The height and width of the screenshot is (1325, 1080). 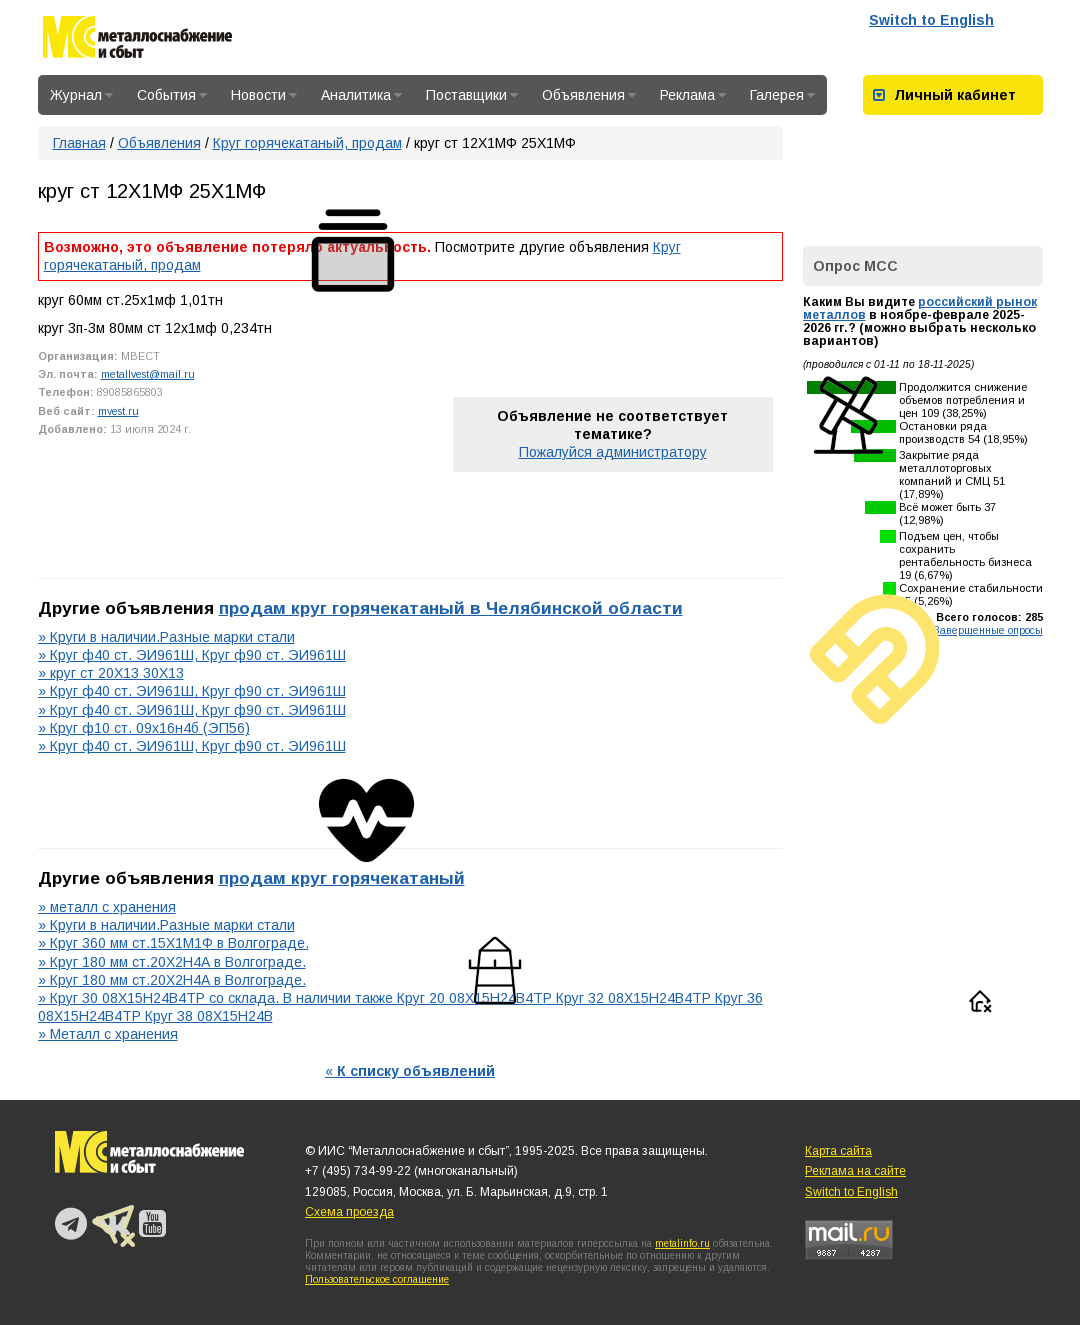 What do you see at coordinates (353, 254) in the screenshot?
I see `view stacked cards or layers` at bounding box center [353, 254].